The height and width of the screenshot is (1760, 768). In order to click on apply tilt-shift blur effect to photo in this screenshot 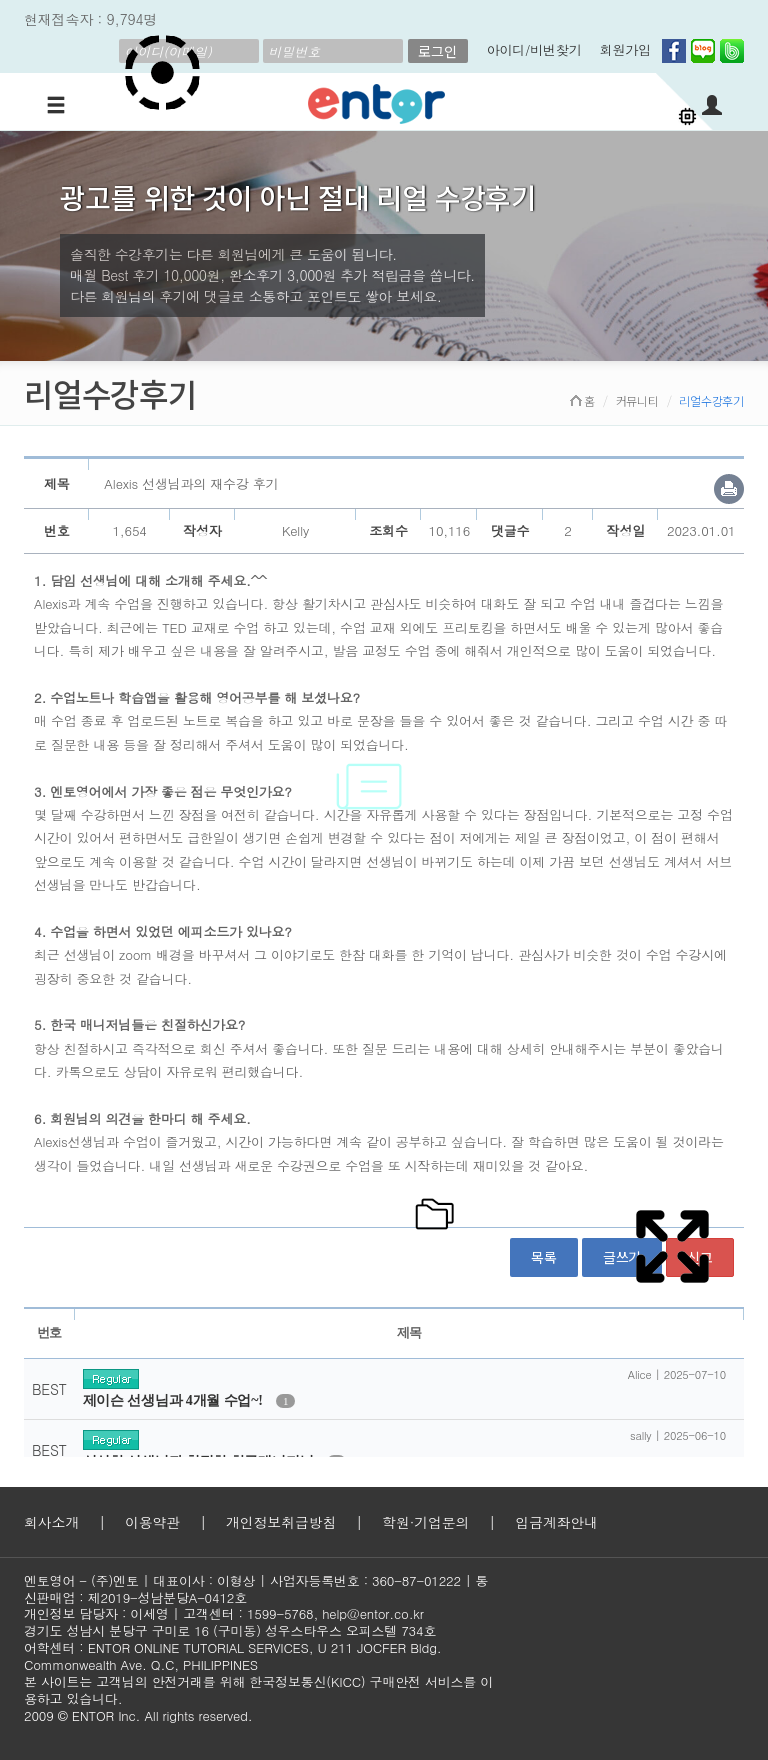, I will do `click(162, 72)`.